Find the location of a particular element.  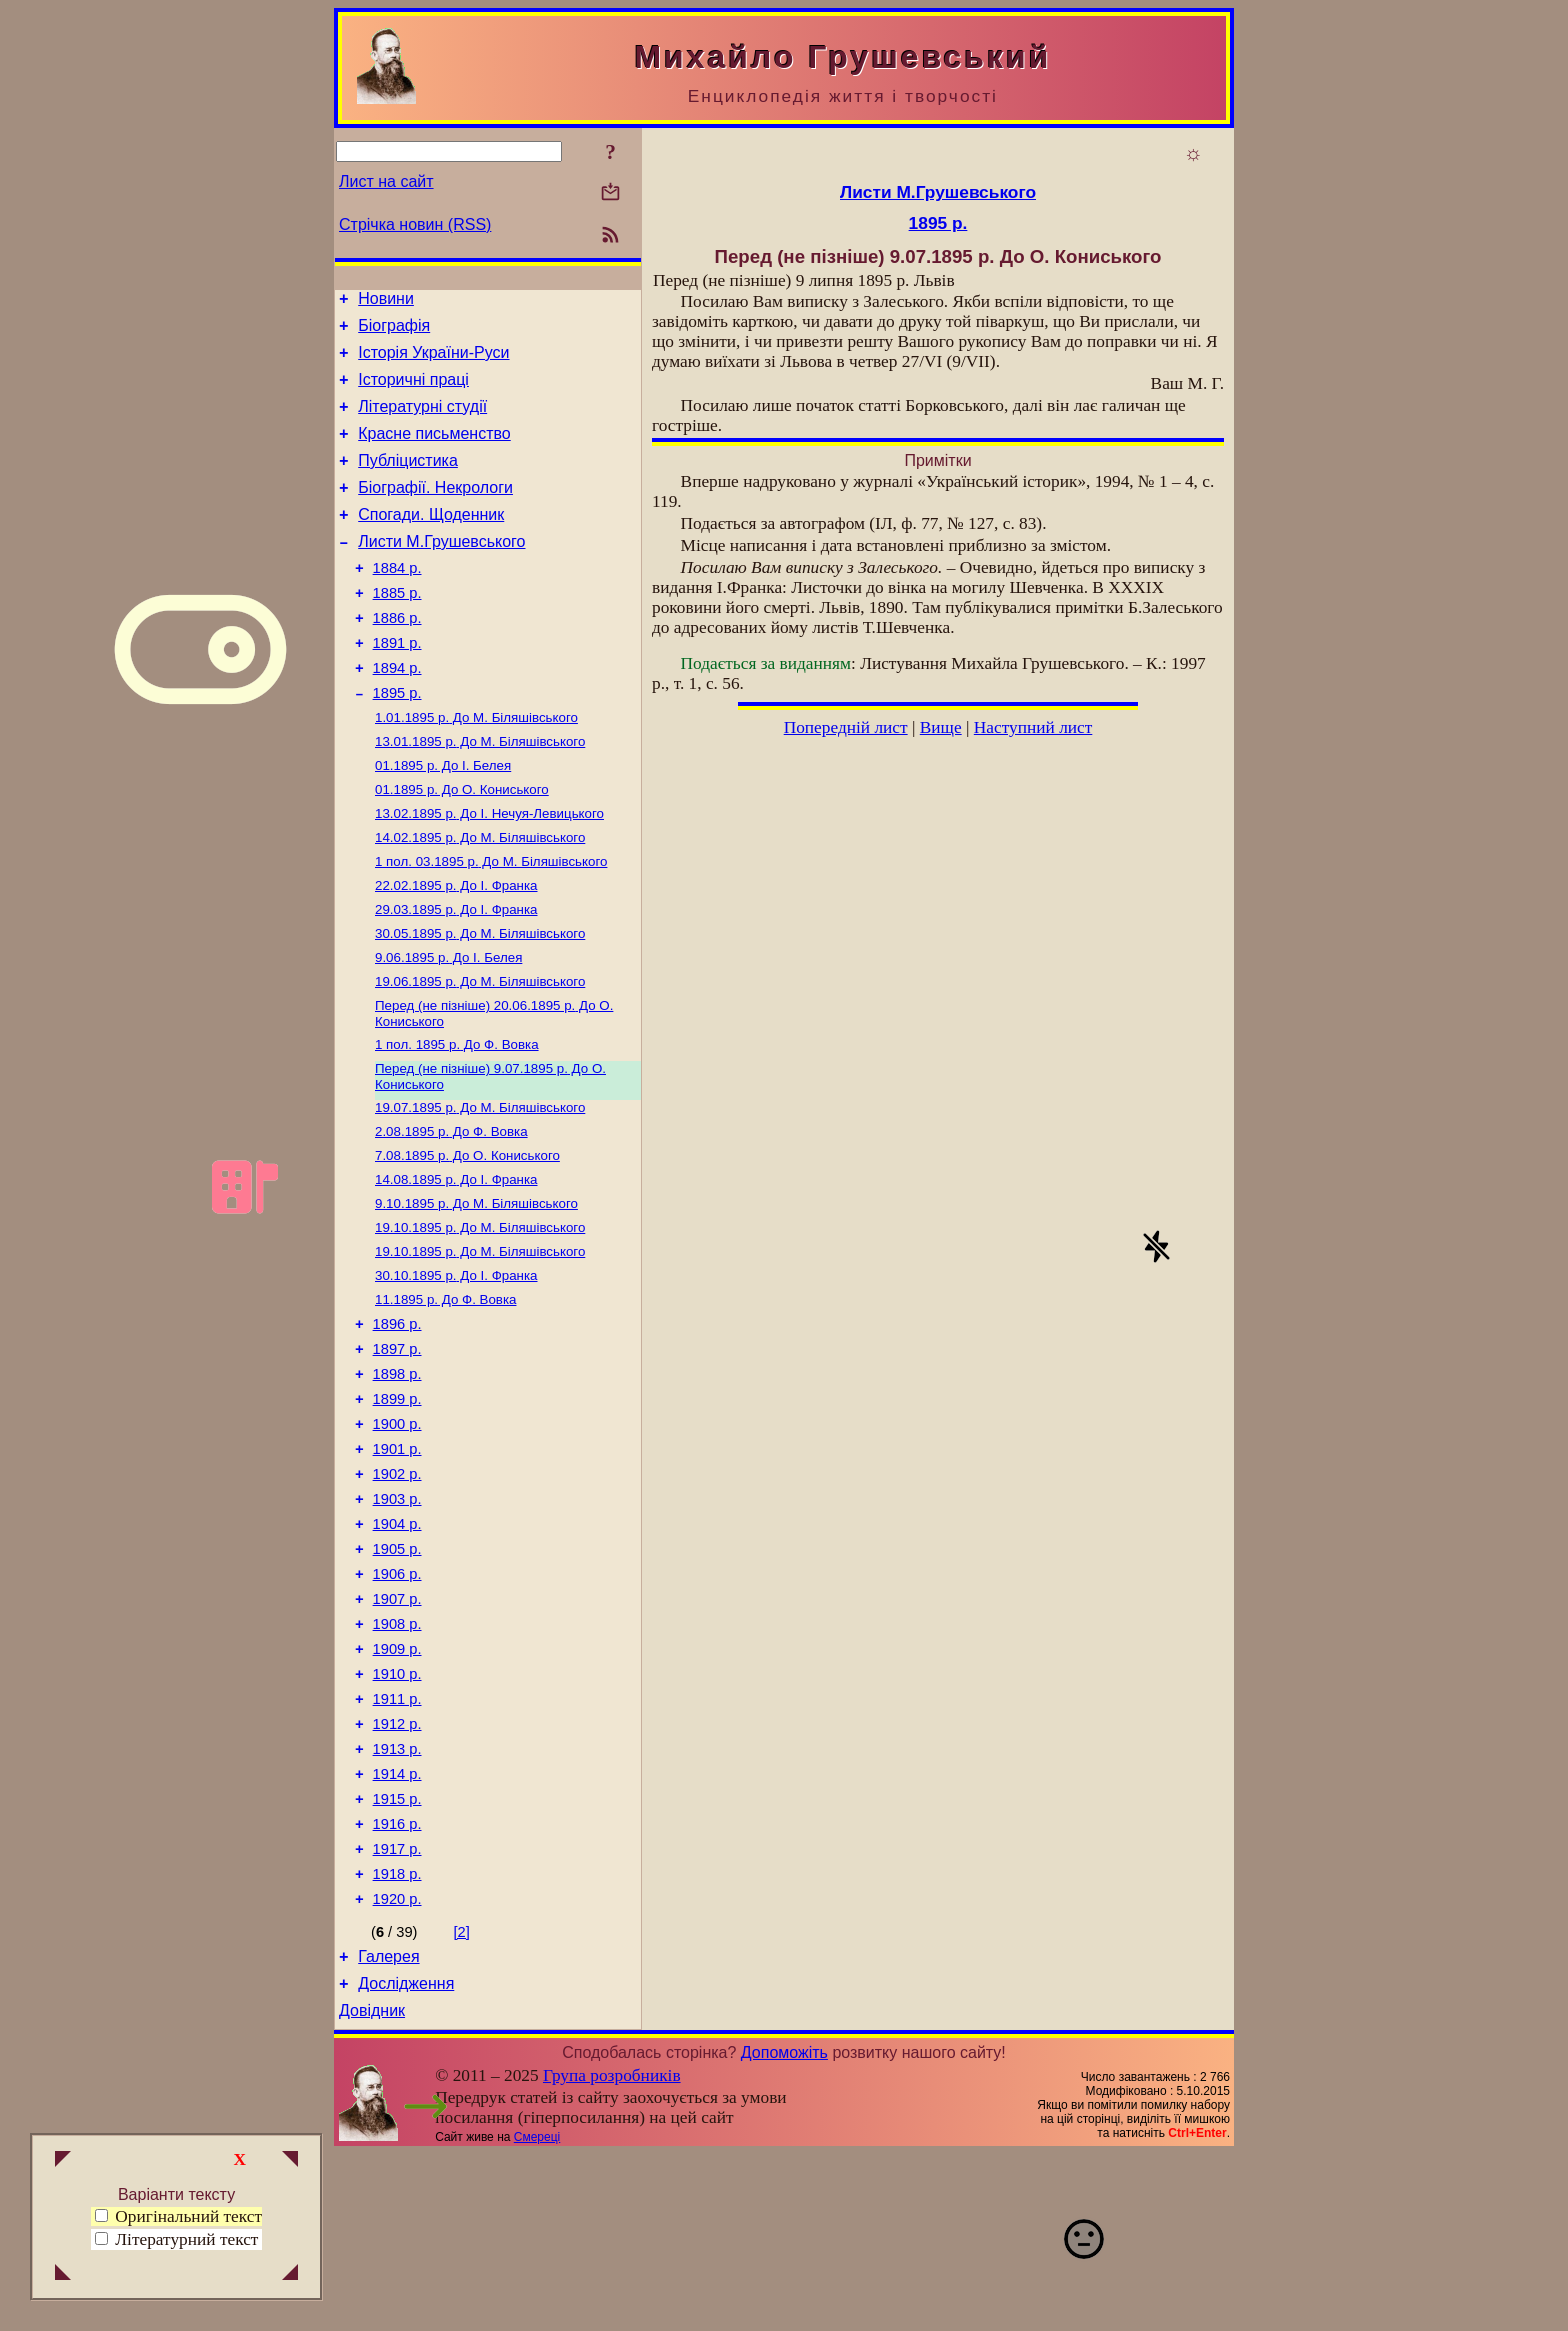

disable camera flash is located at coordinates (1156, 1246).